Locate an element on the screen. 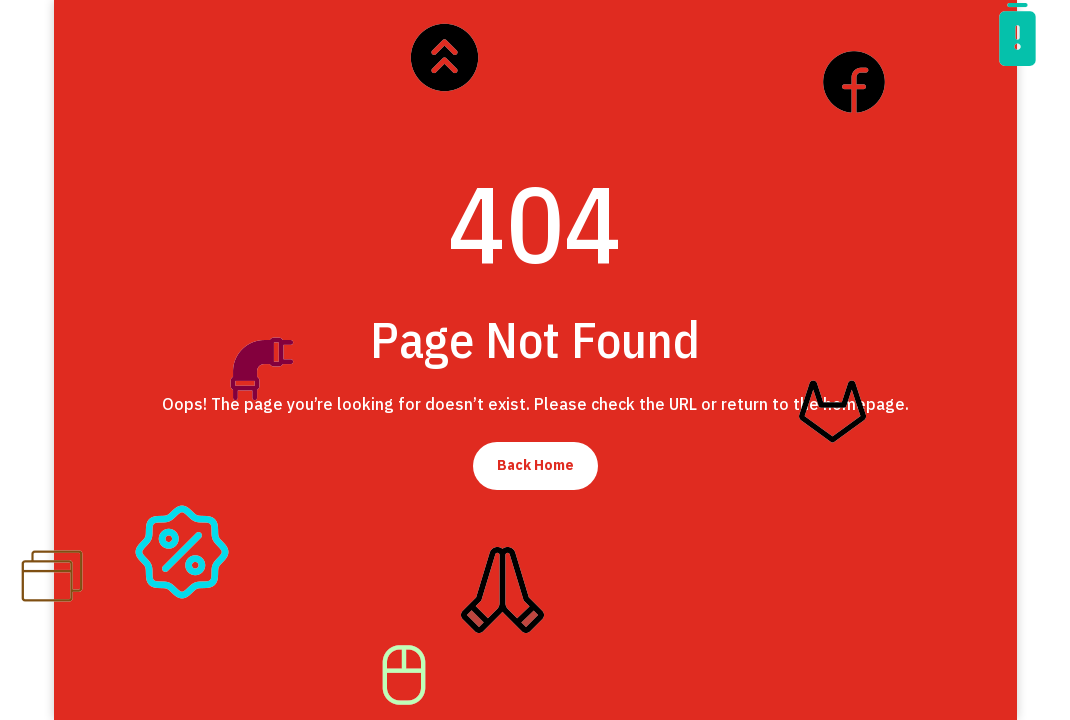  access prayer or meditation features is located at coordinates (502, 591).